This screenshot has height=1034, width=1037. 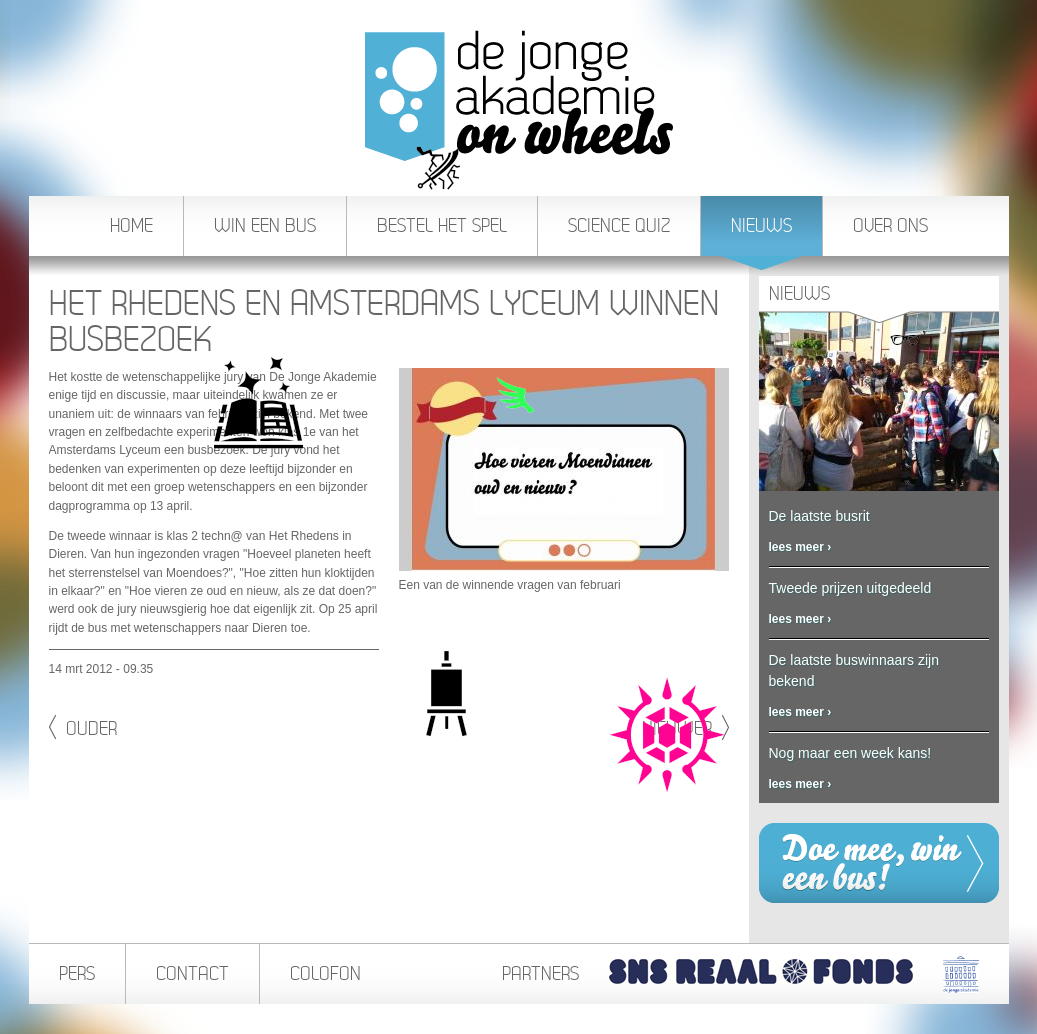 What do you see at coordinates (515, 395) in the screenshot?
I see `indicates flight or aerial ability in gameplay` at bounding box center [515, 395].